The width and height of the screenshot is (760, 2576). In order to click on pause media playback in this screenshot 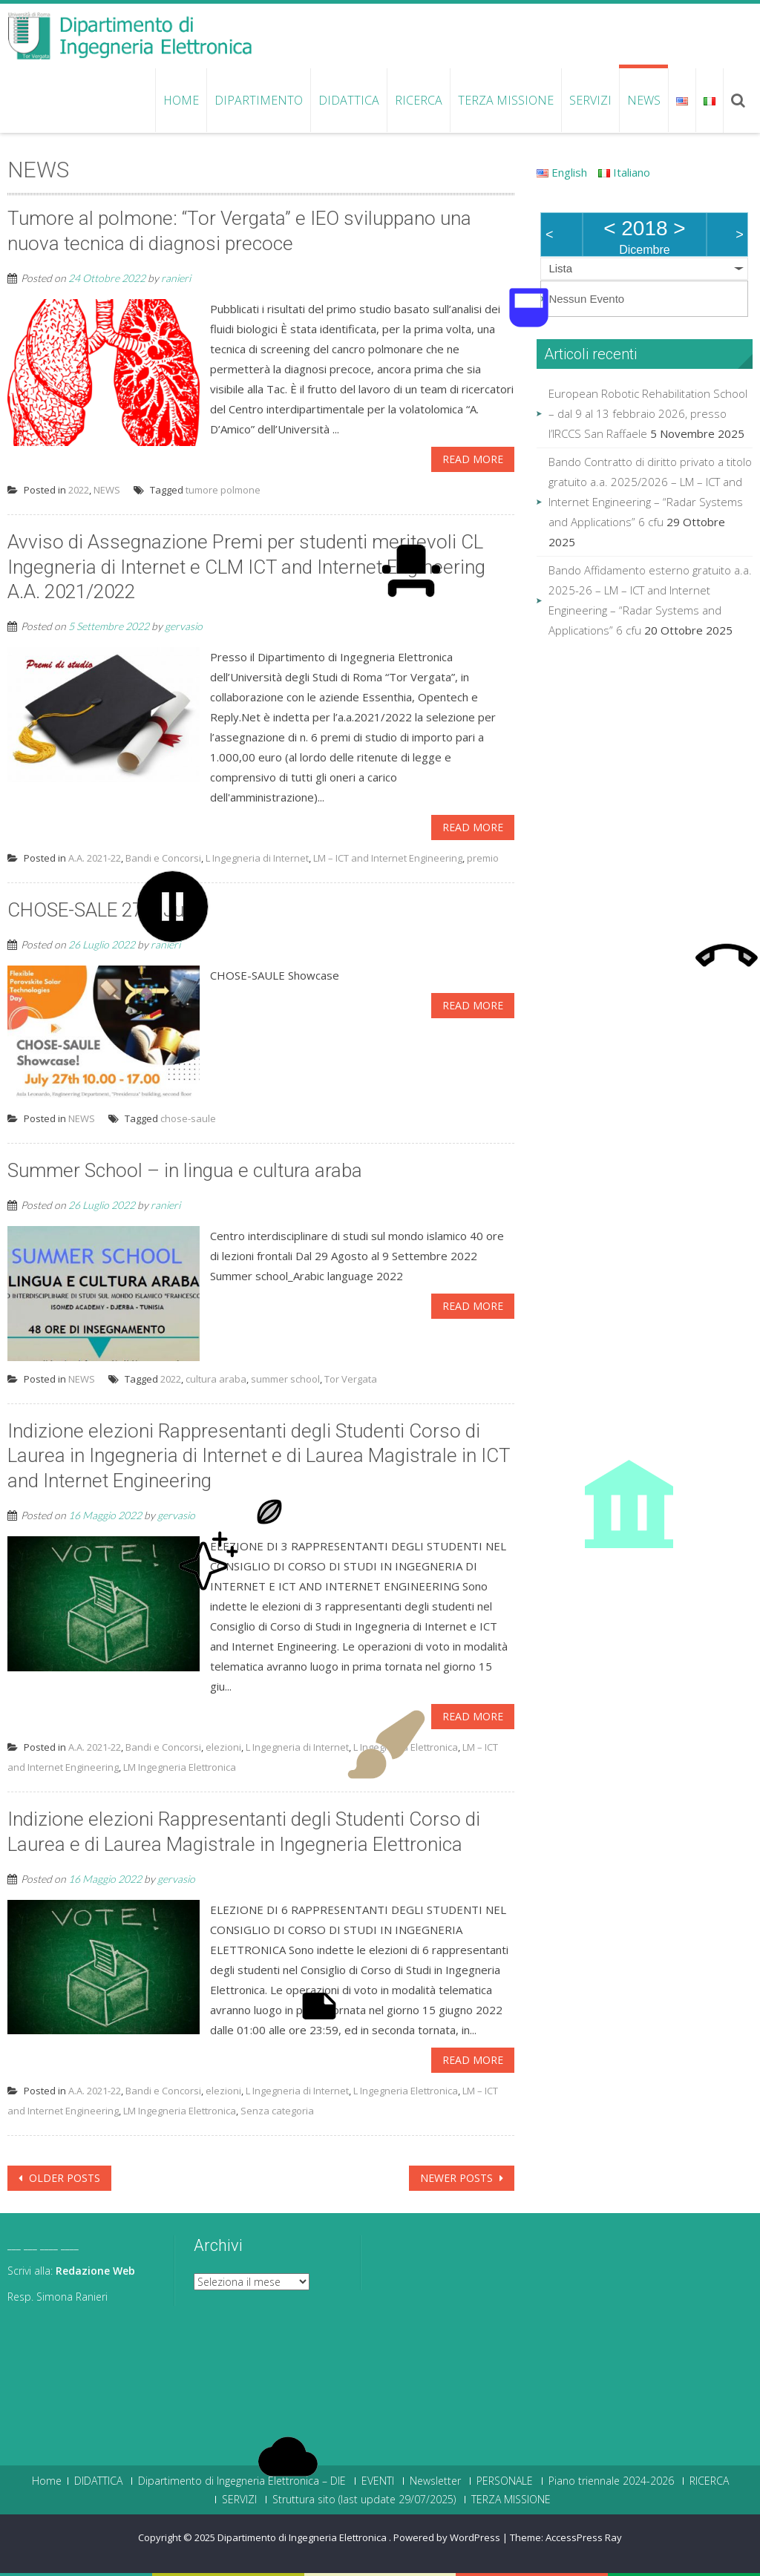, I will do `click(172, 906)`.